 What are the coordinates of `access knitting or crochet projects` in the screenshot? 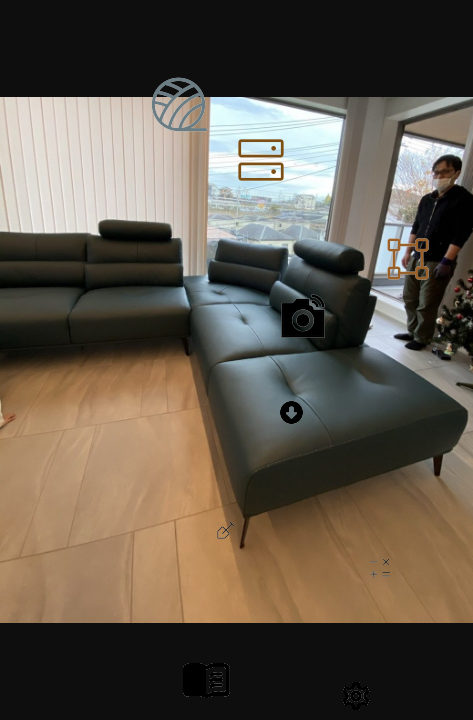 It's located at (178, 104).